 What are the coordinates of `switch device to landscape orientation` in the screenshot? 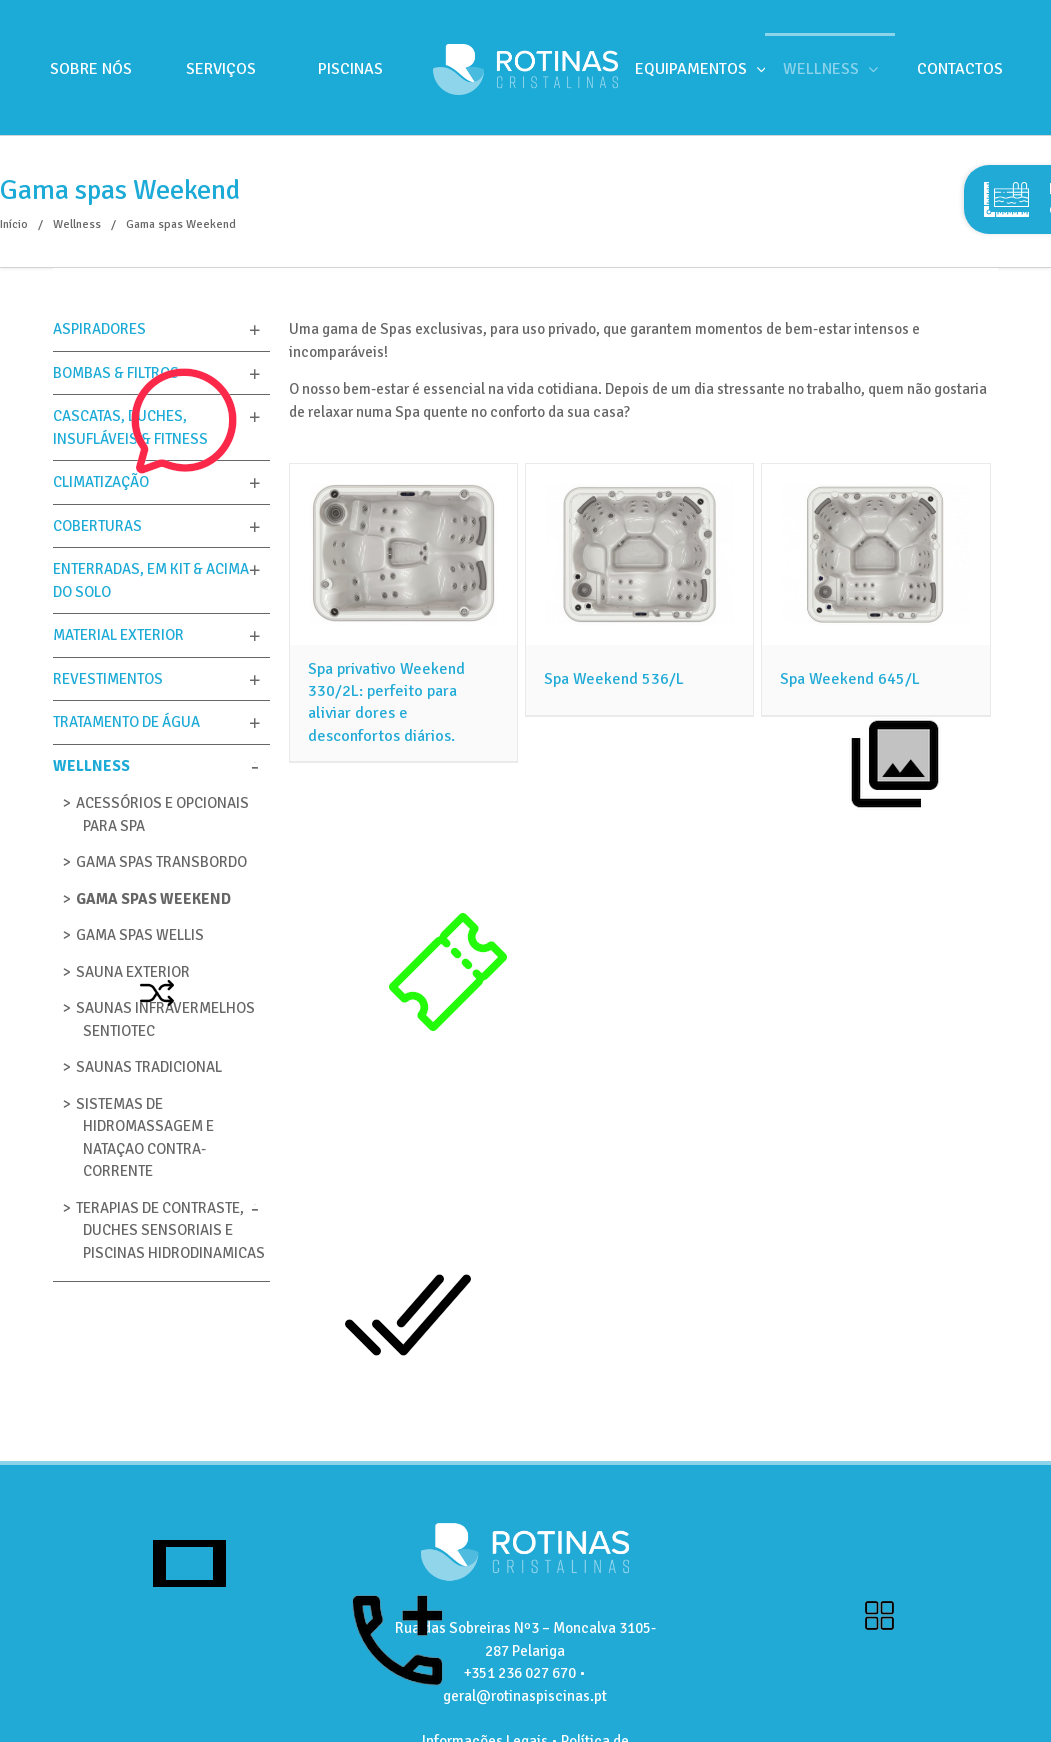 It's located at (189, 1563).